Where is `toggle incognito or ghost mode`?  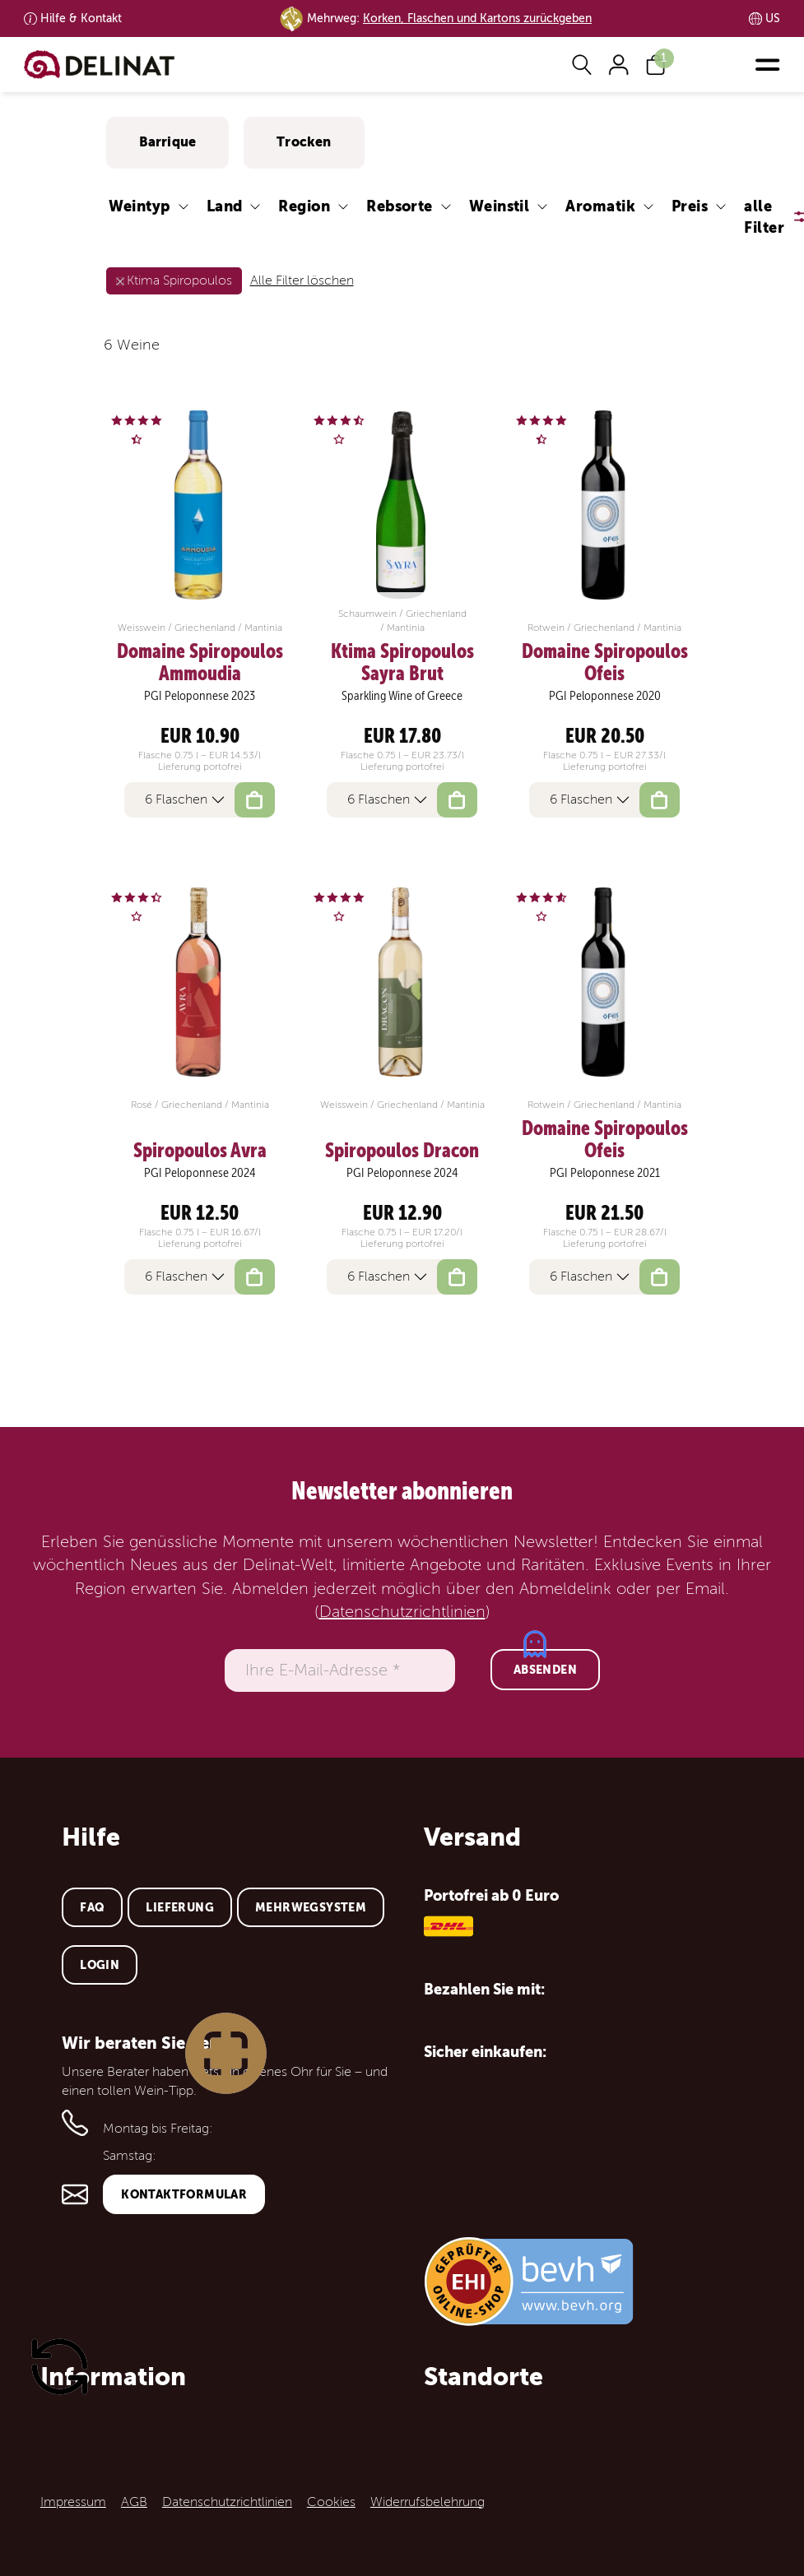 toggle incognito or ghost mode is located at coordinates (535, 1644).